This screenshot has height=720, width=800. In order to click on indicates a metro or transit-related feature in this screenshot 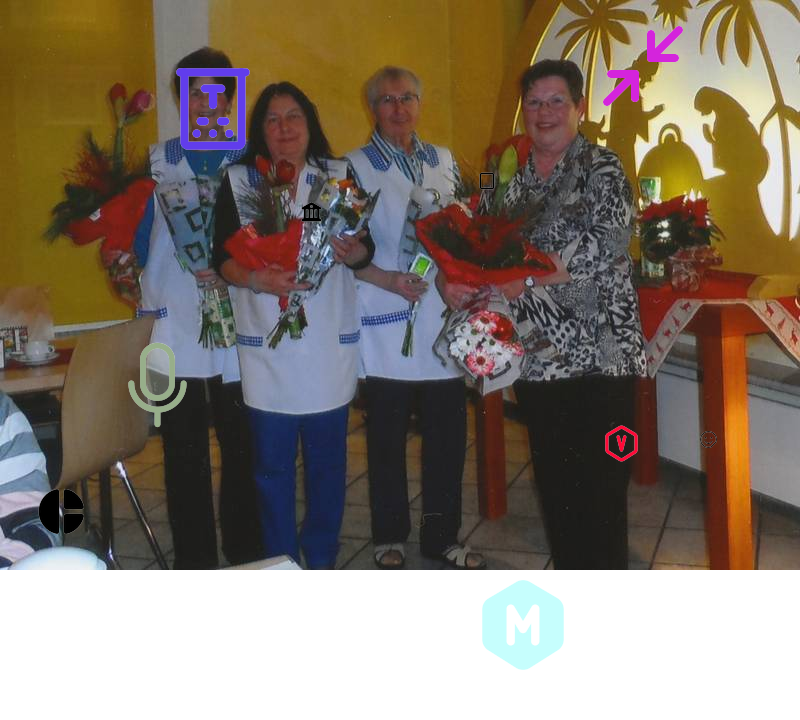, I will do `click(523, 625)`.